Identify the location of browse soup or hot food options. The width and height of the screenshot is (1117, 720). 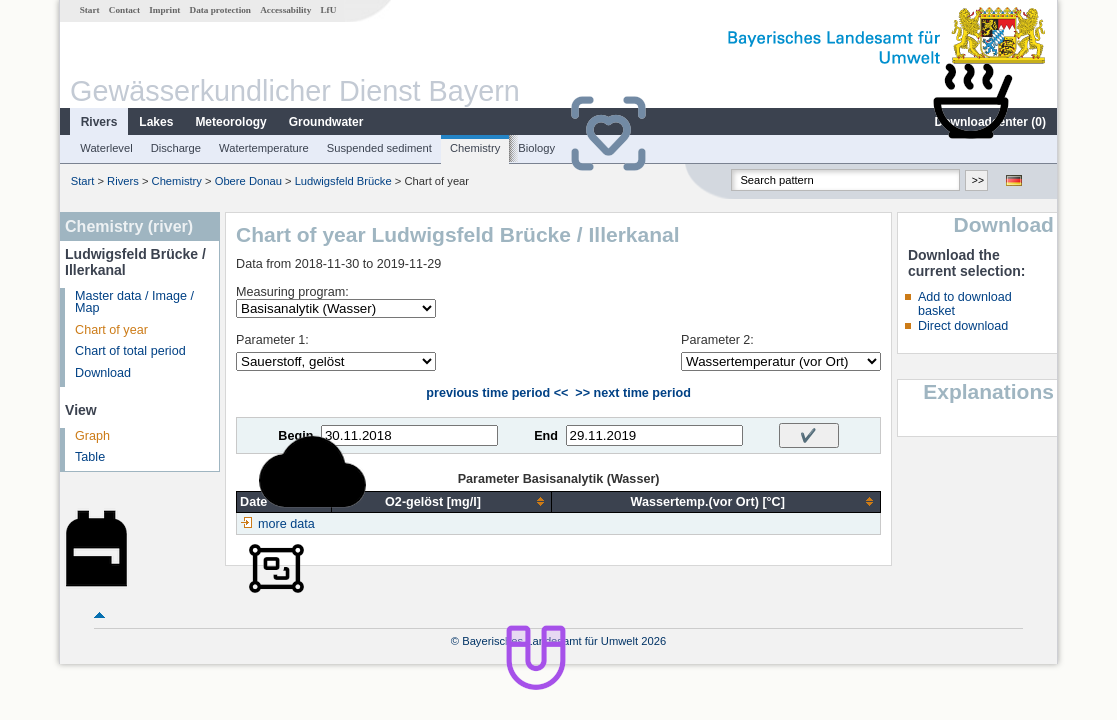
(971, 101).